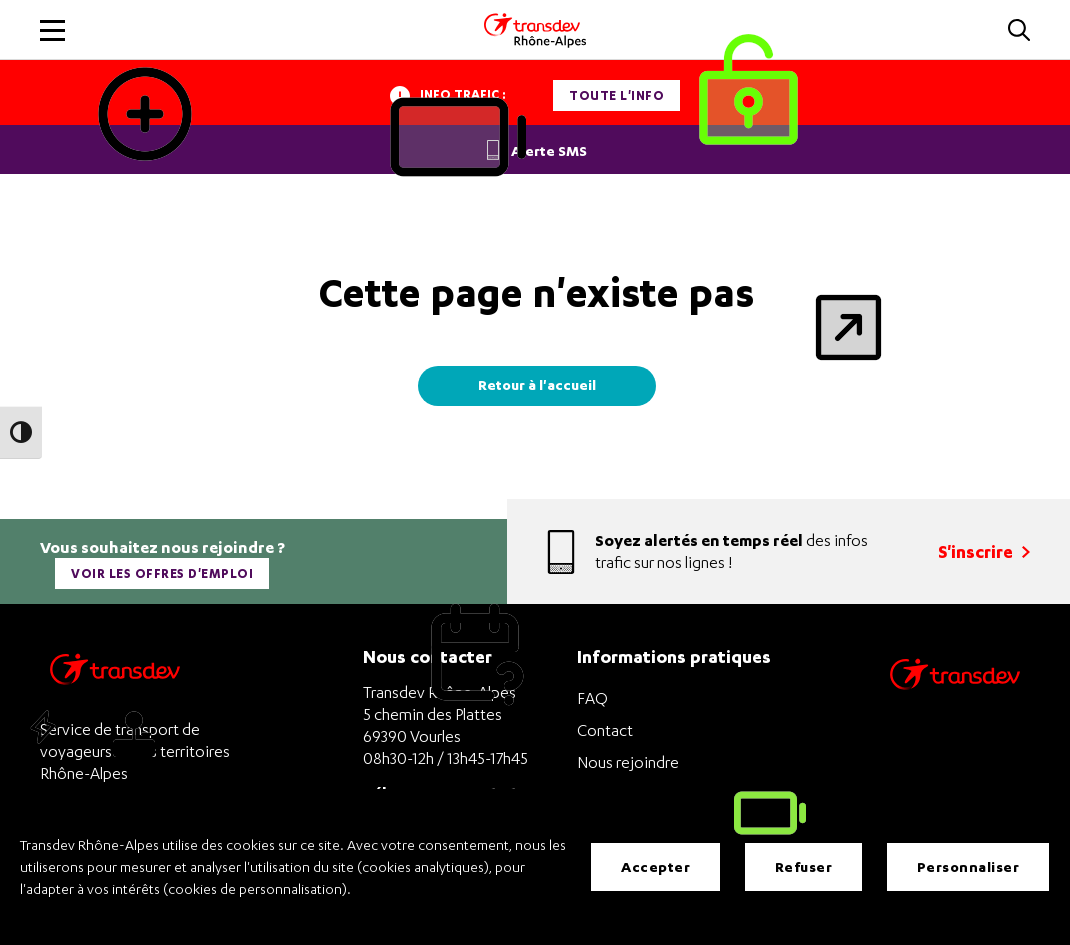  I want to click on check for unconfirmed or pending events, so click(475, 652).